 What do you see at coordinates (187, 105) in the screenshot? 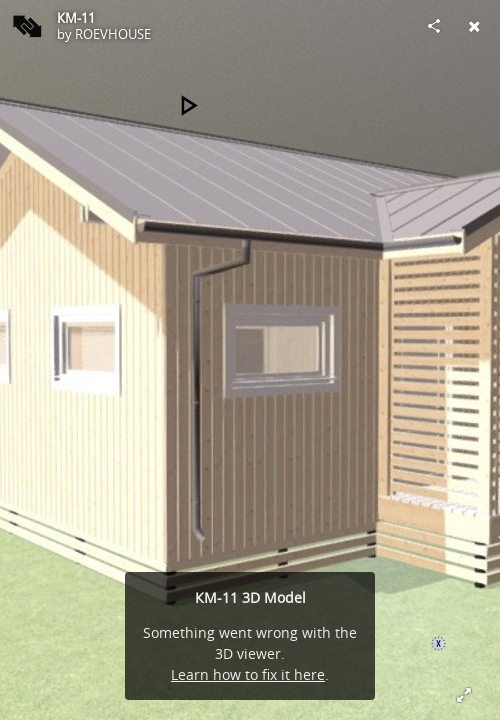
I see `play media or video content` at bounding box center [187, 105].